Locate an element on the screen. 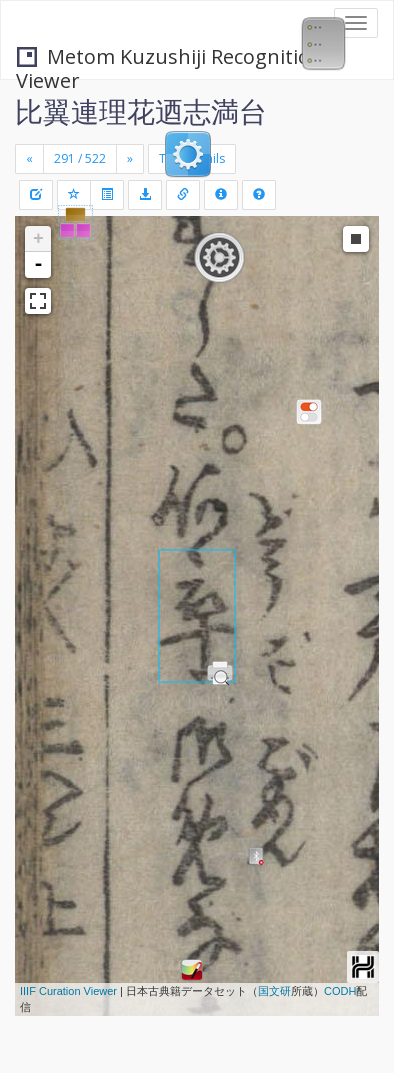  access network server settings is located at coordinates (323, 43).